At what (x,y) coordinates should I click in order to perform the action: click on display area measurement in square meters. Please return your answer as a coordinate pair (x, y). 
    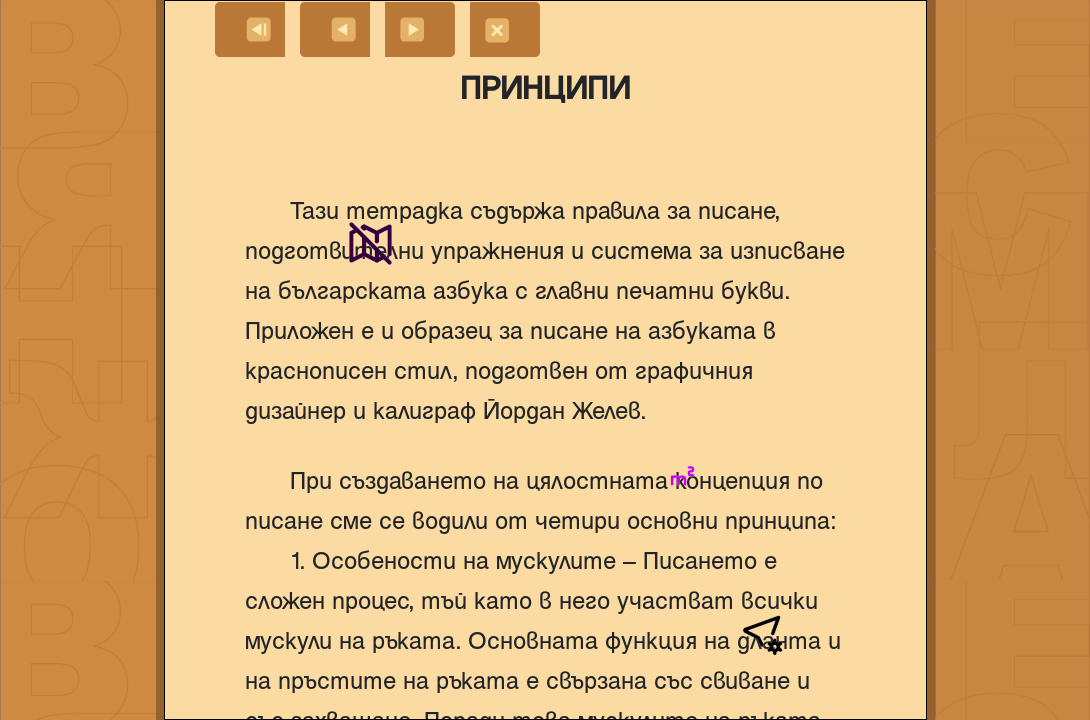
    Looking at the image, I should click on (682, 476).